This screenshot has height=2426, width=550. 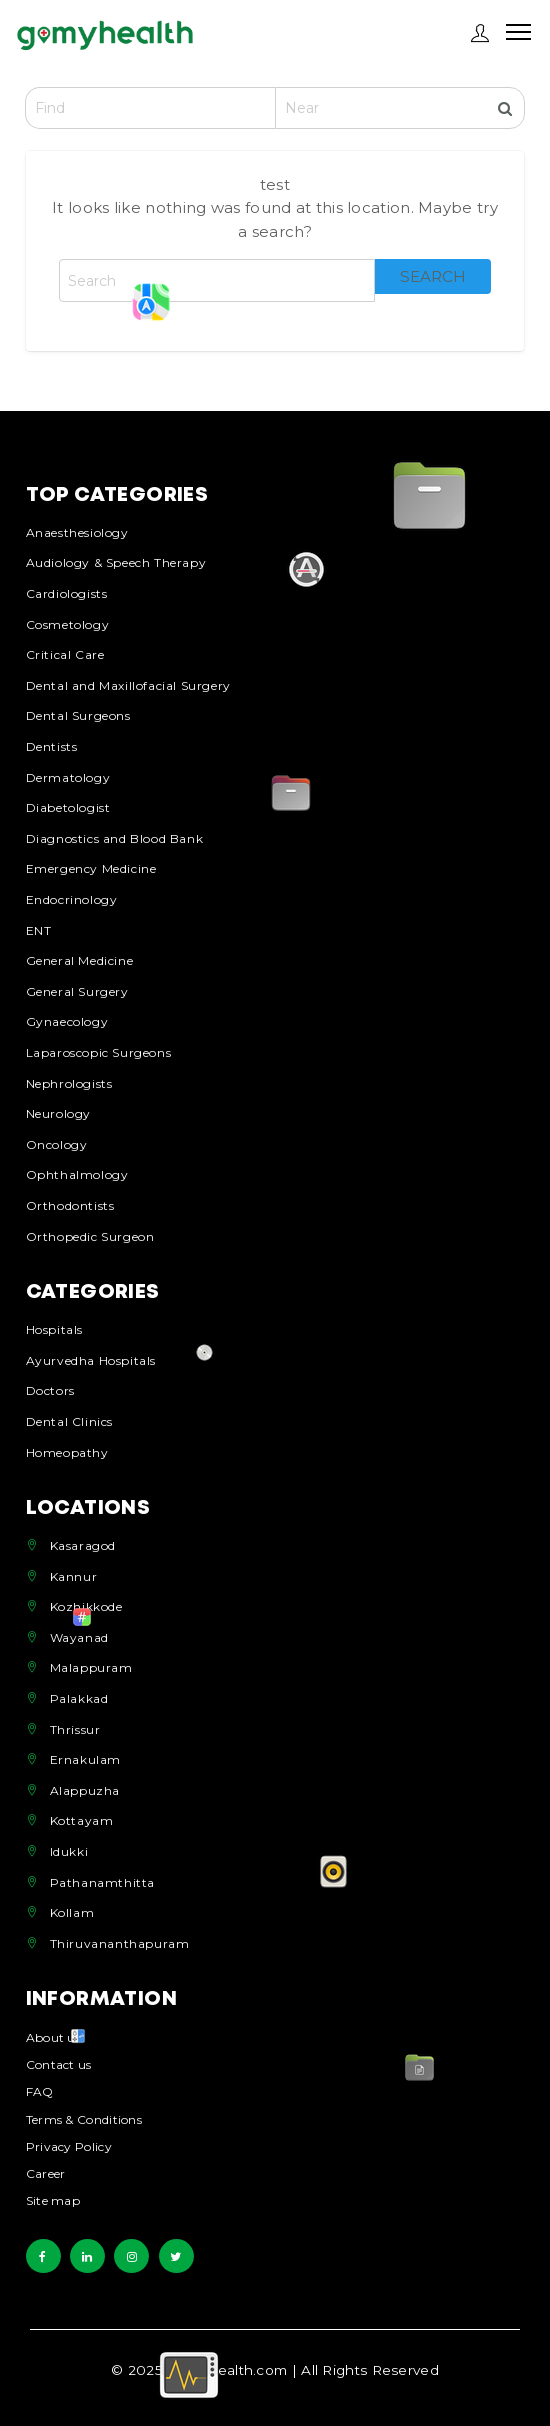 I want to click on open system monitor application, so click(x=189, y=2375).